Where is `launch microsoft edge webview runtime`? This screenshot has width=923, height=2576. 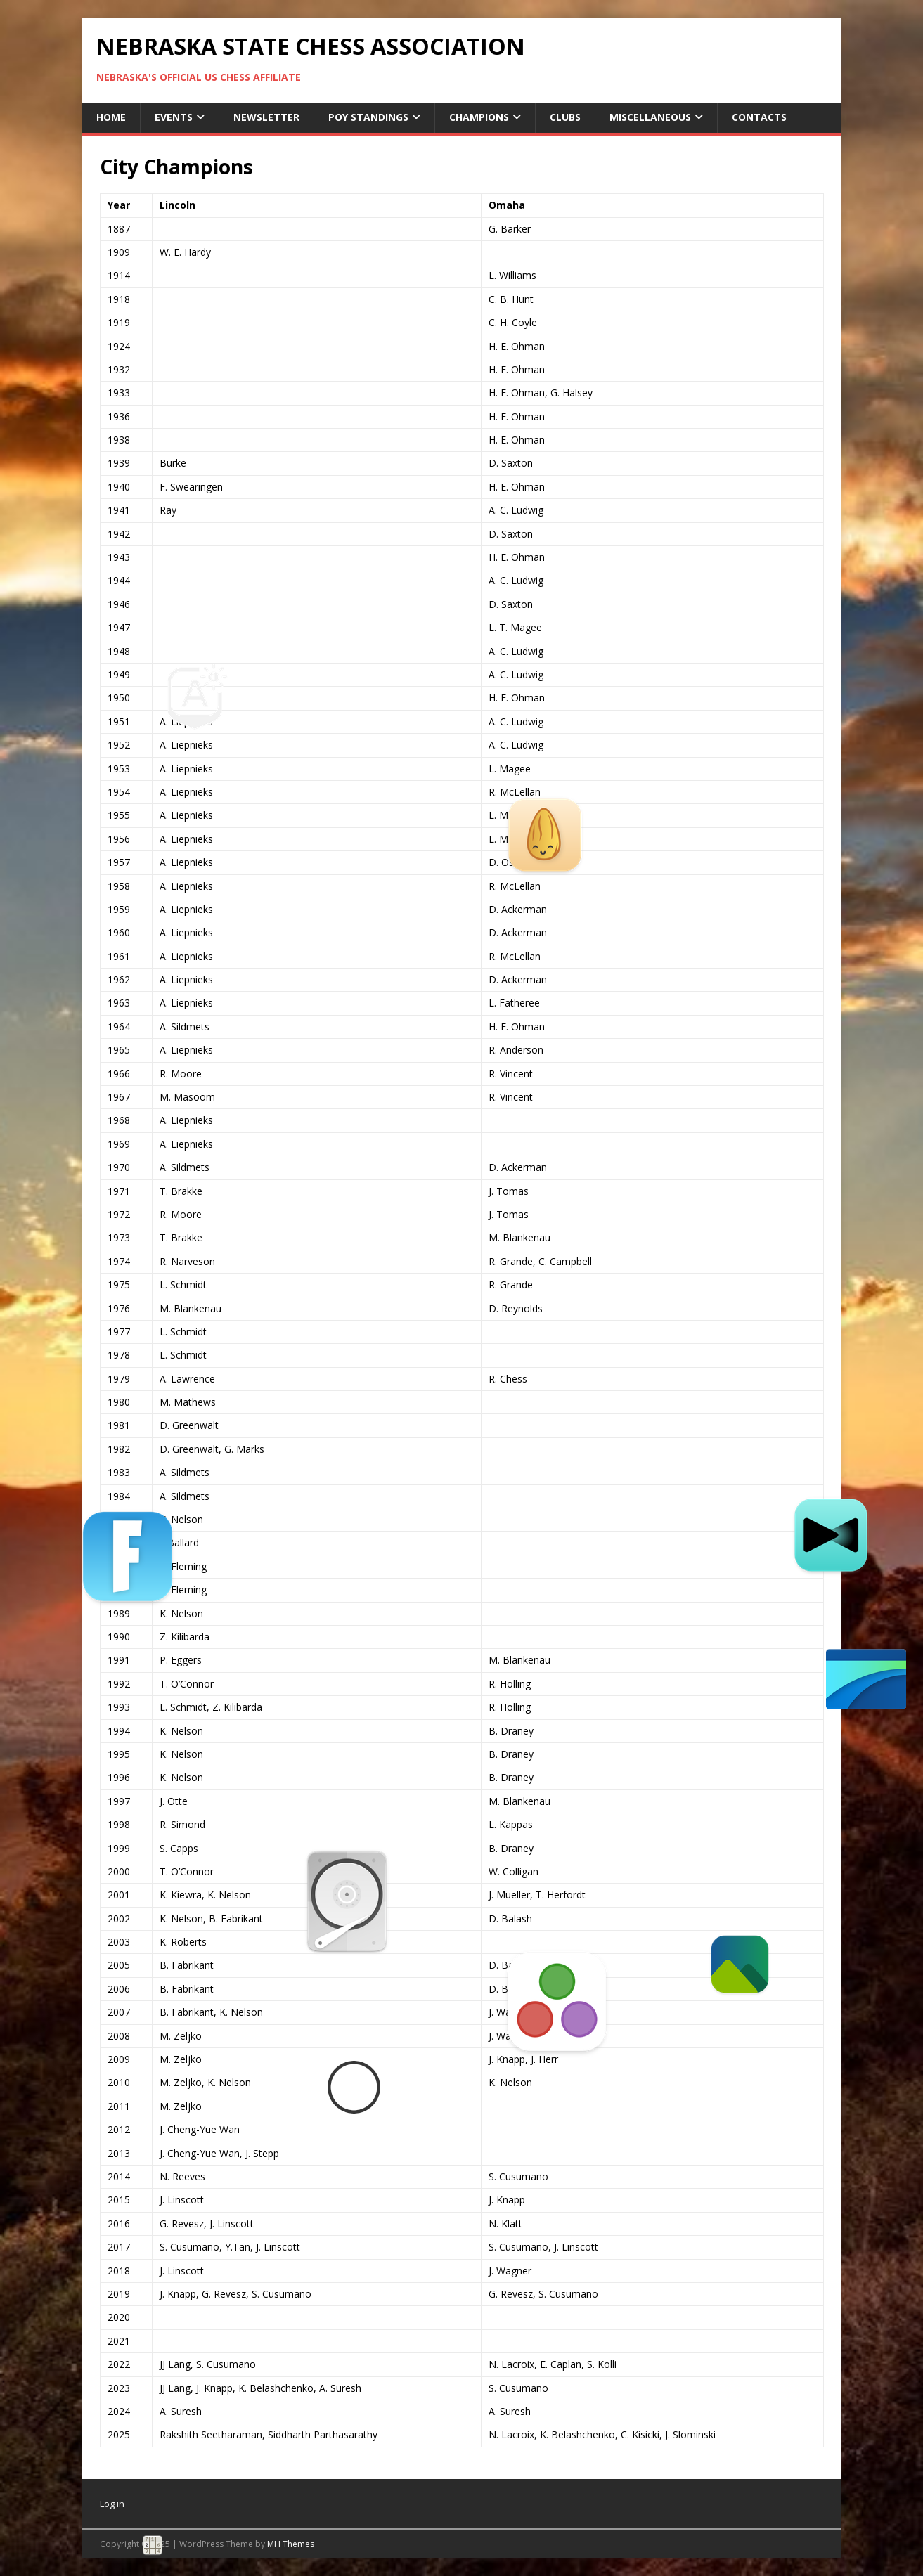
launch microsoft edge webview runtime is located at coordinates (866, 1679).